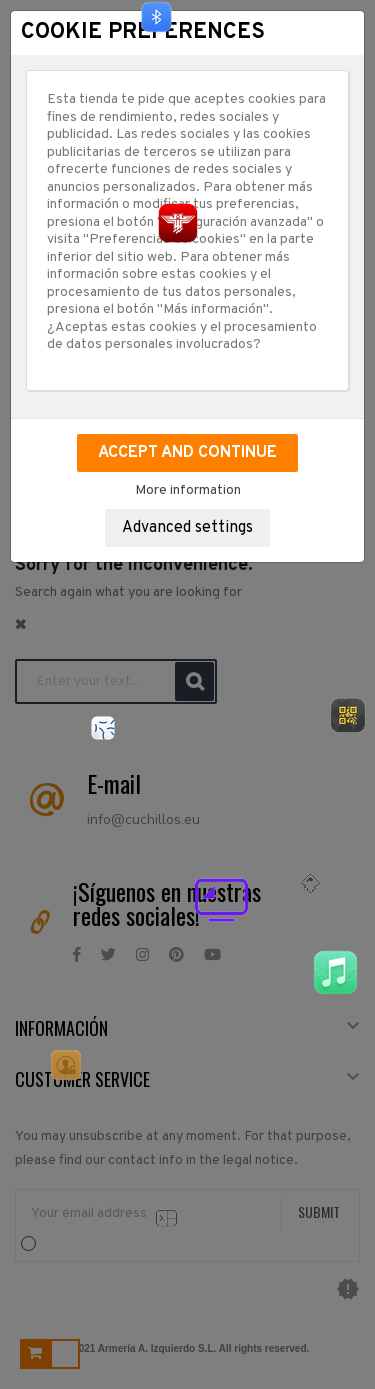 Image resolution: width=375 pixels, height=1389 pixels. I want to click on open bluetooth settings, so click(156, 17).